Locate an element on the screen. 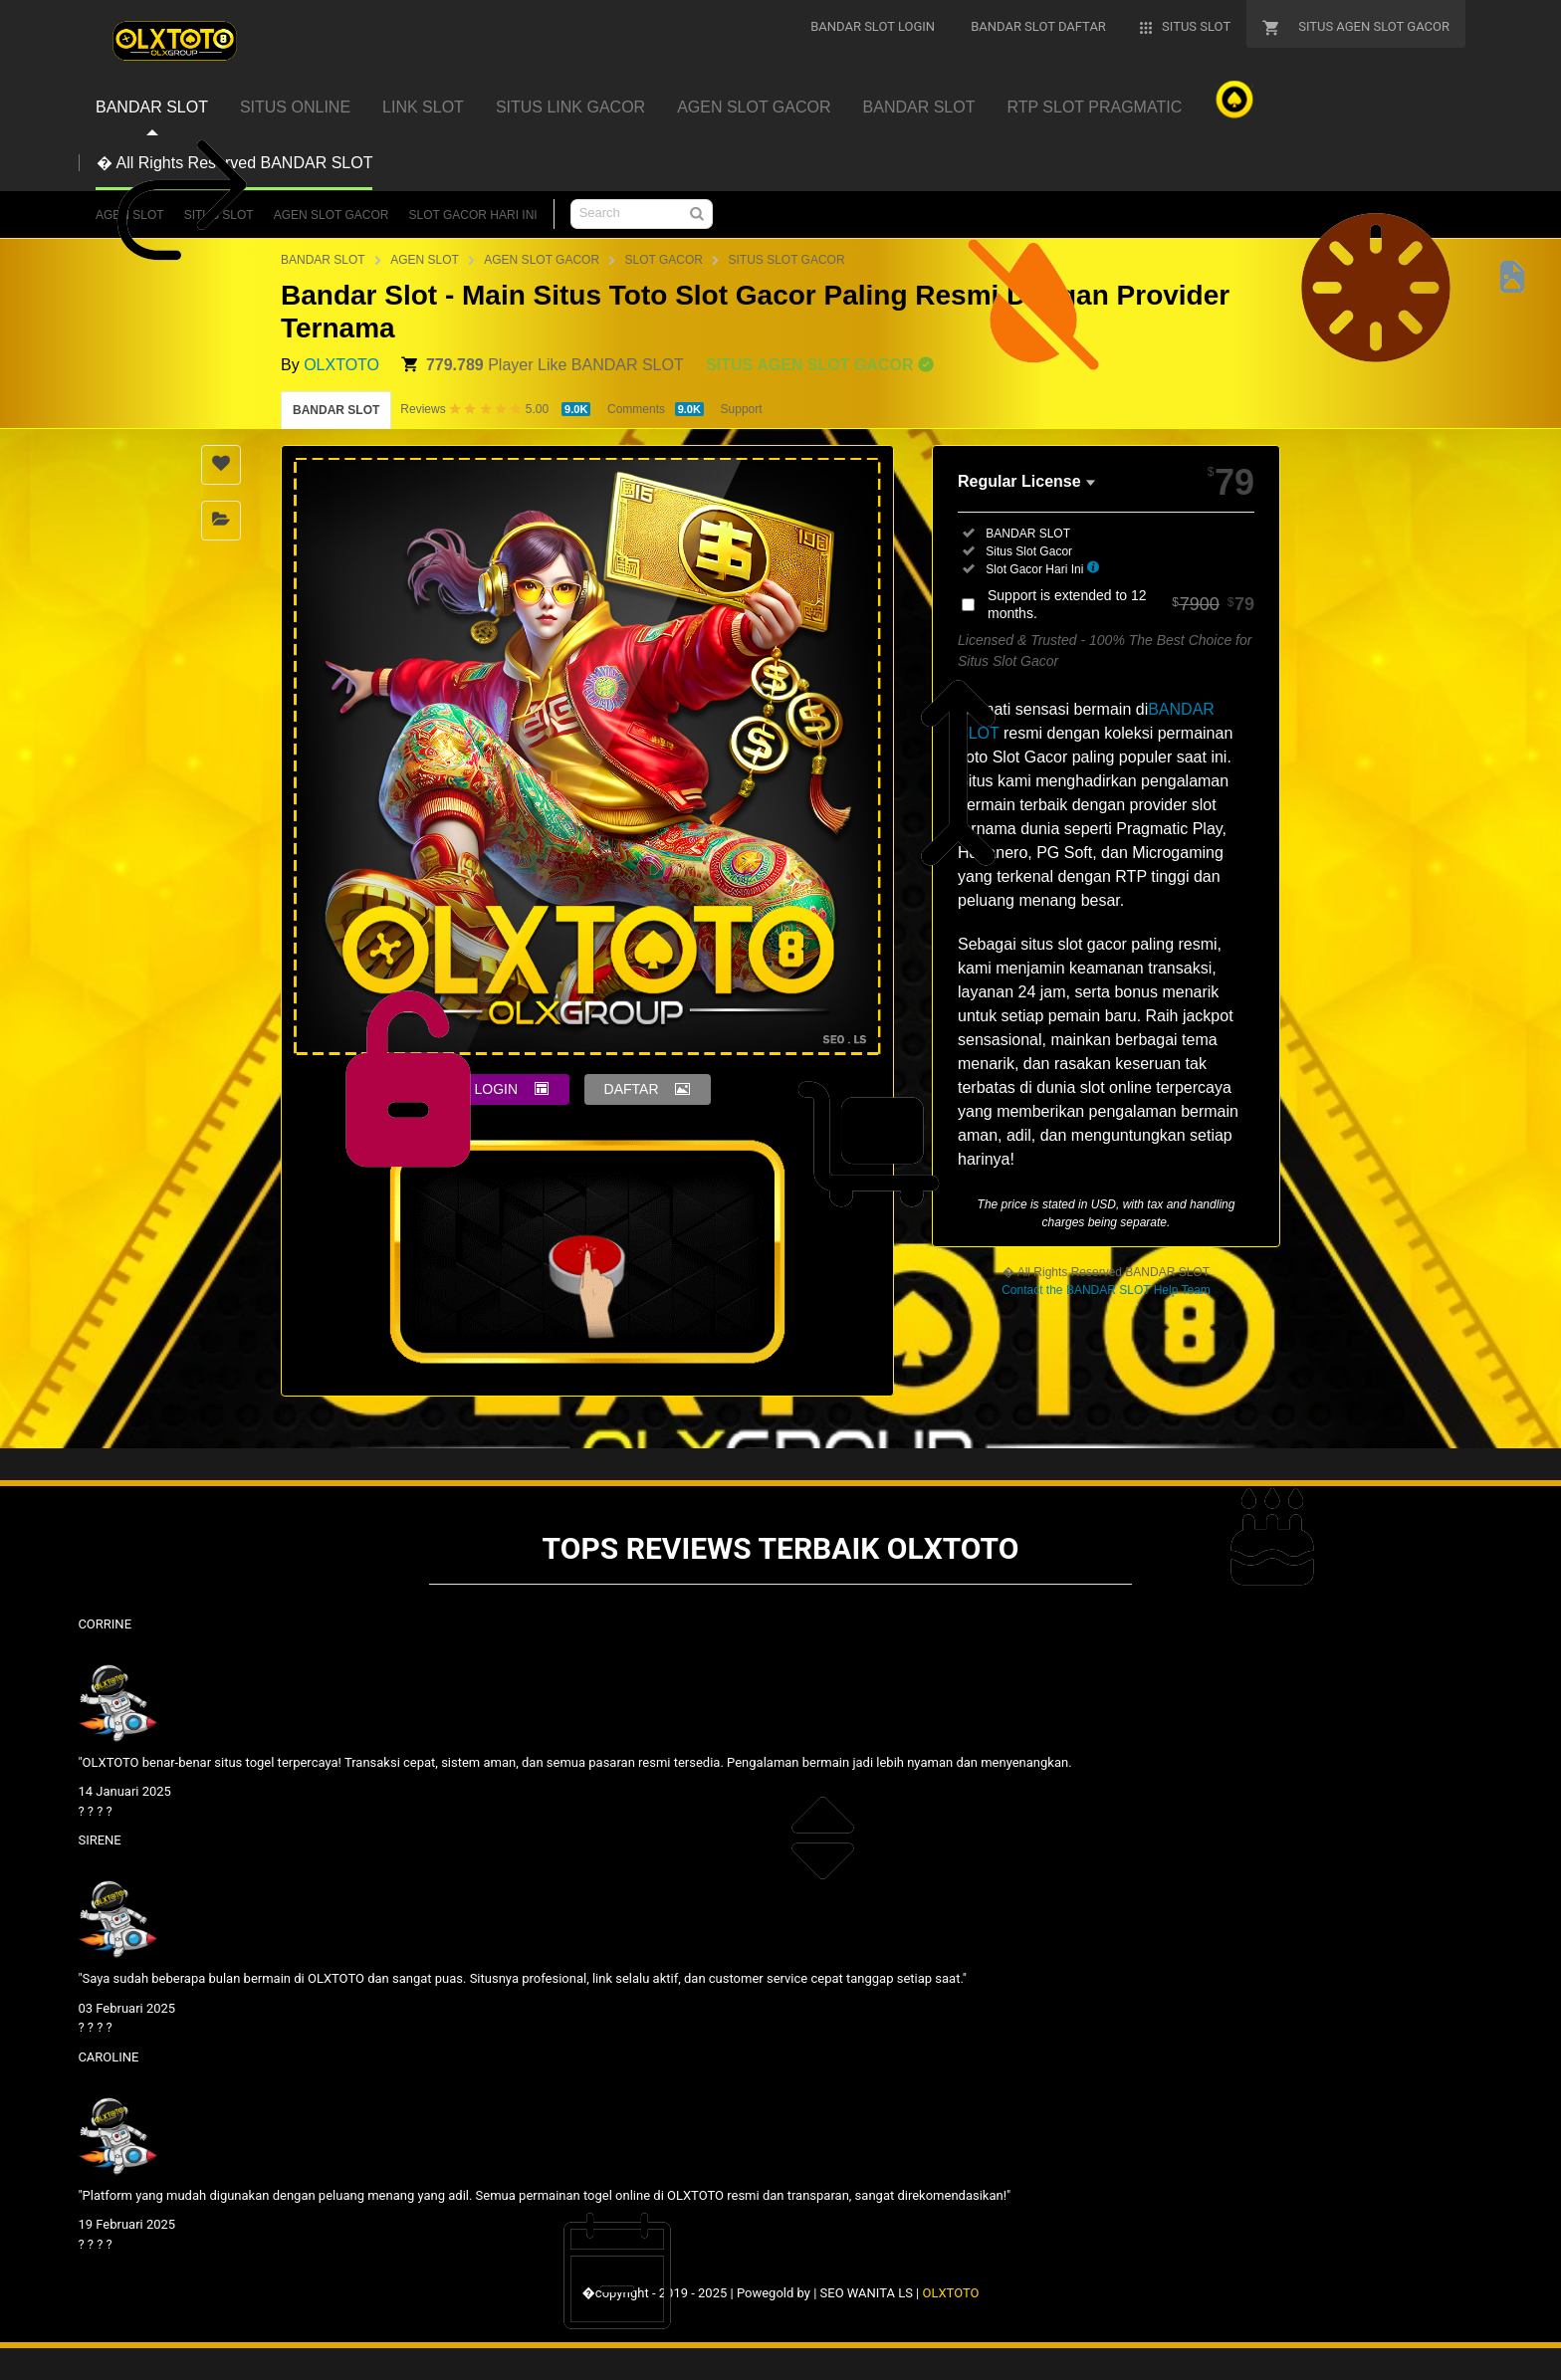 The width and height of the screenshot is (1561, 2380). redo the last undone action is located at coordinates (181, 204).